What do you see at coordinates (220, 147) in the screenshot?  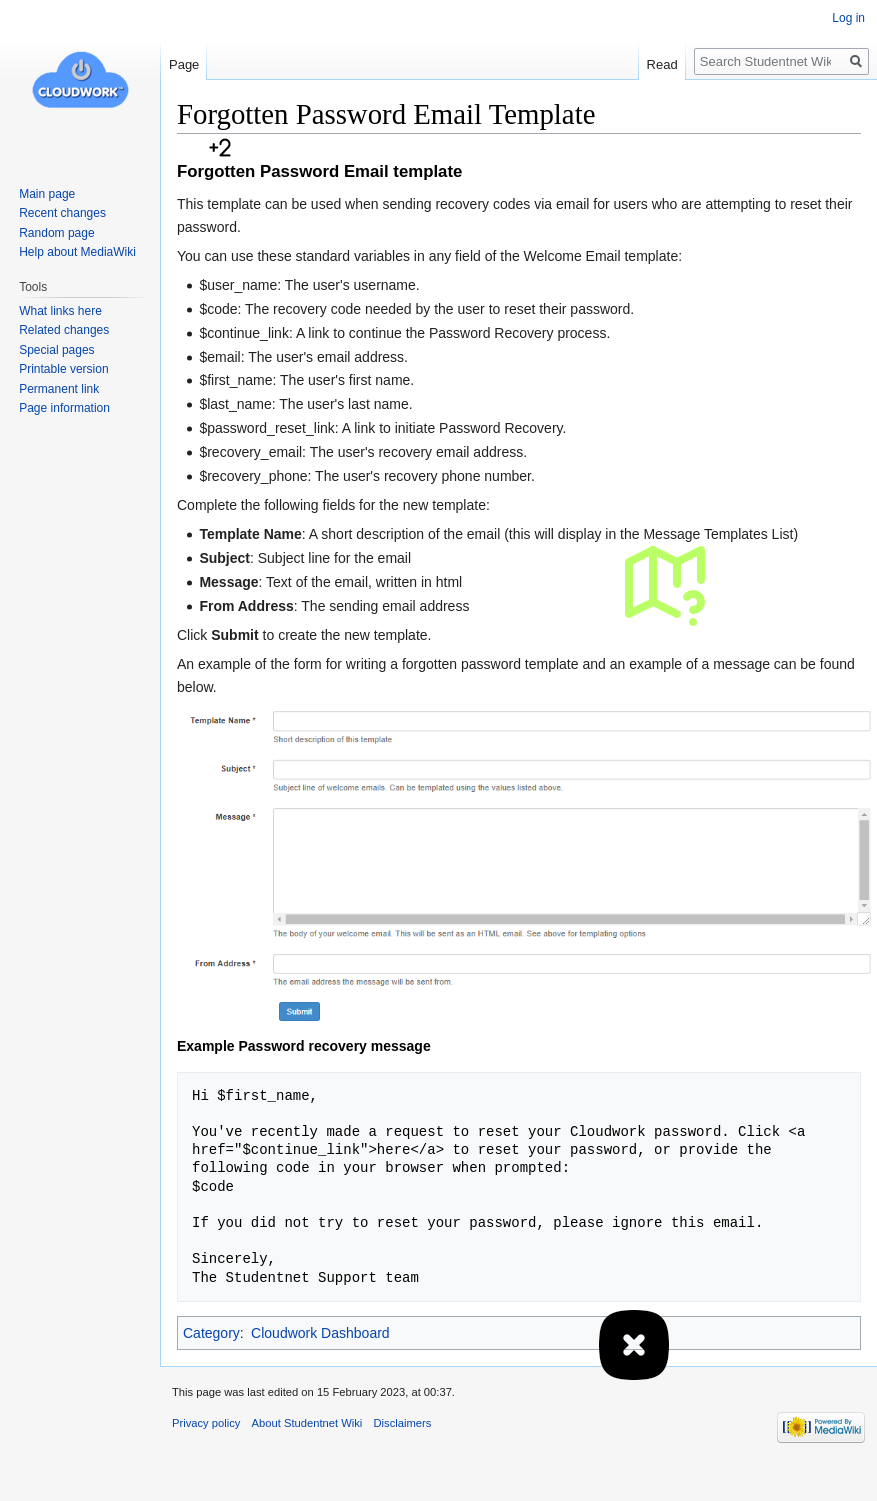 I see `increase exposure by 2 stops` at bounding box center [220, 147].